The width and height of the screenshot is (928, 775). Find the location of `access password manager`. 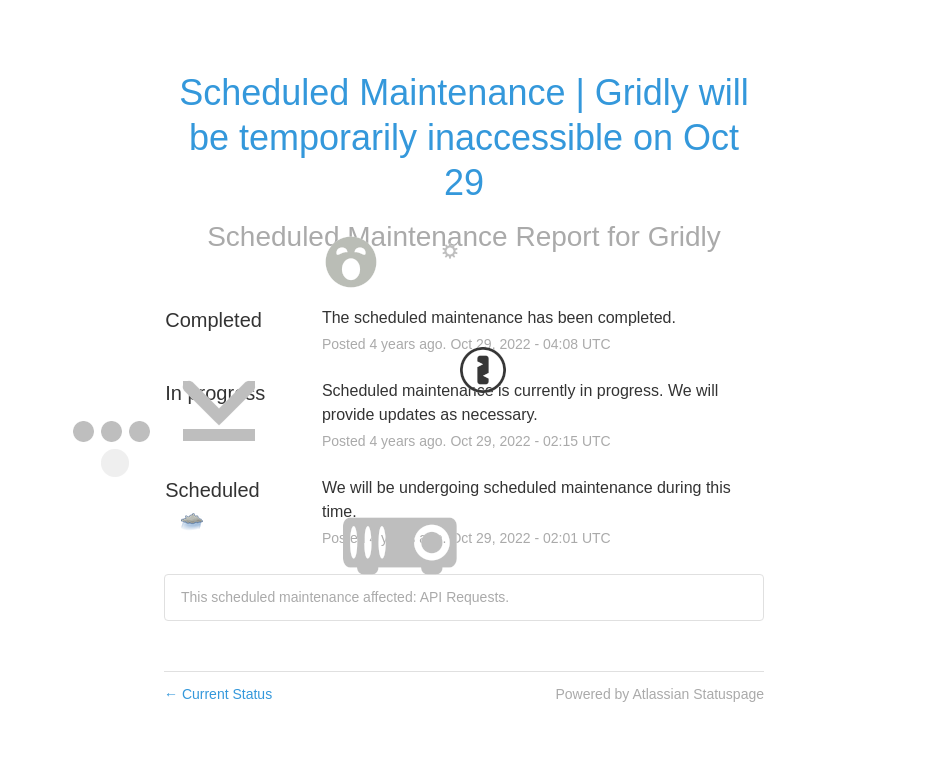

access password manager is located at coordinates (483, 370).